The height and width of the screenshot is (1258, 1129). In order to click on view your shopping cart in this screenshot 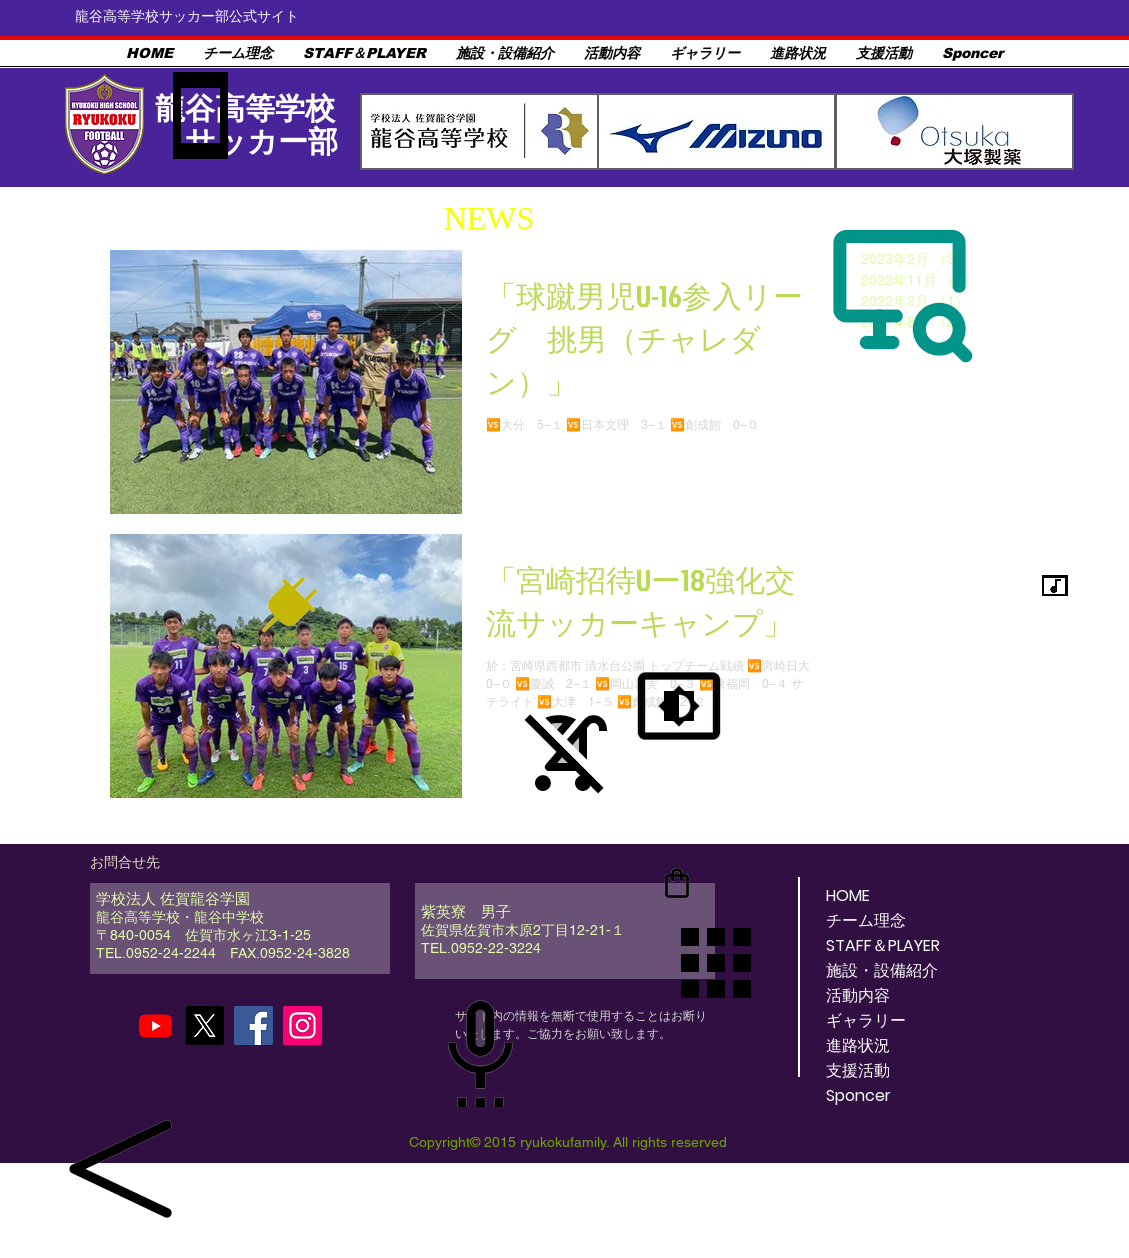, I will do `click(677, 883)`.